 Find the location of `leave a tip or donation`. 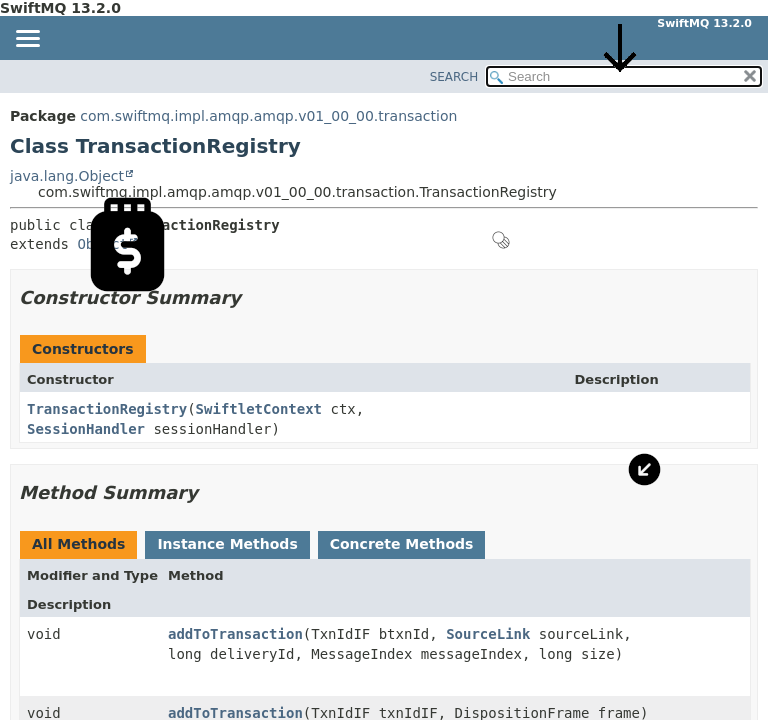

leave a tip or donation is located at coordinates (127, 244).